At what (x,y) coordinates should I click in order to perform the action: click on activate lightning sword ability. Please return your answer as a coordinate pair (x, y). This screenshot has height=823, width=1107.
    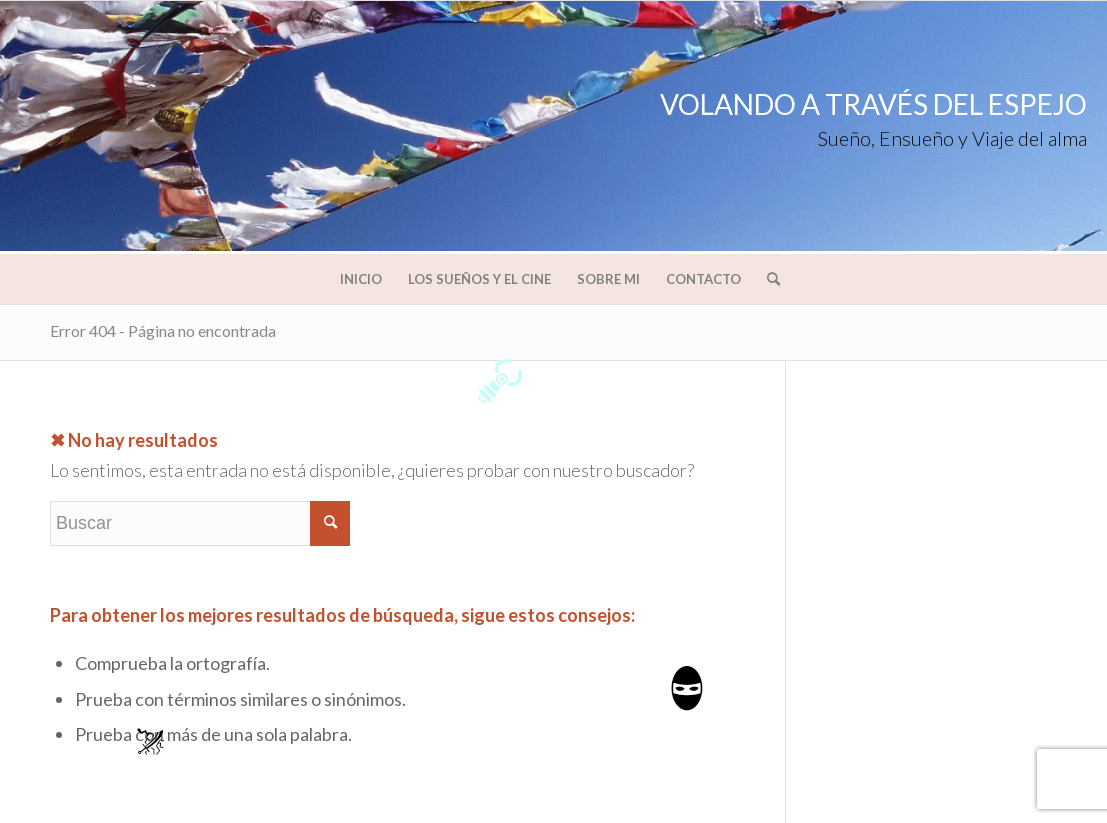
    Looking at the image, I should click on (150, 741).